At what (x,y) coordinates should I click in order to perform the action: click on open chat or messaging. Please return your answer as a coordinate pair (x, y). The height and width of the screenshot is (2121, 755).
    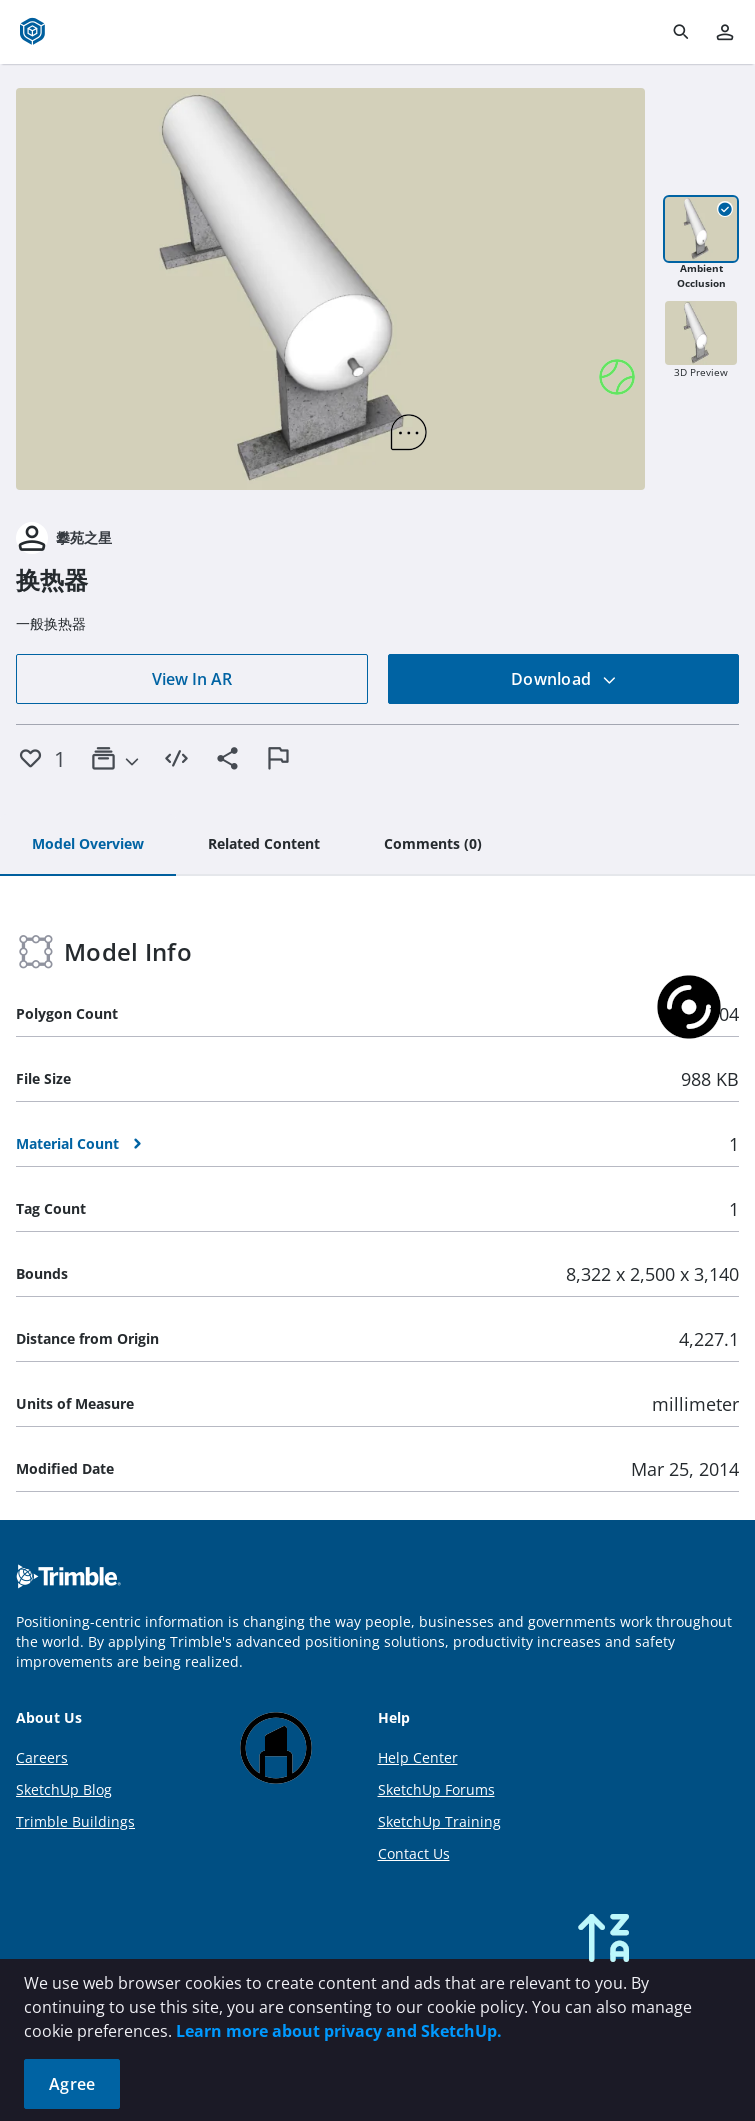
    Looking at the image, I should click on (408, 433).